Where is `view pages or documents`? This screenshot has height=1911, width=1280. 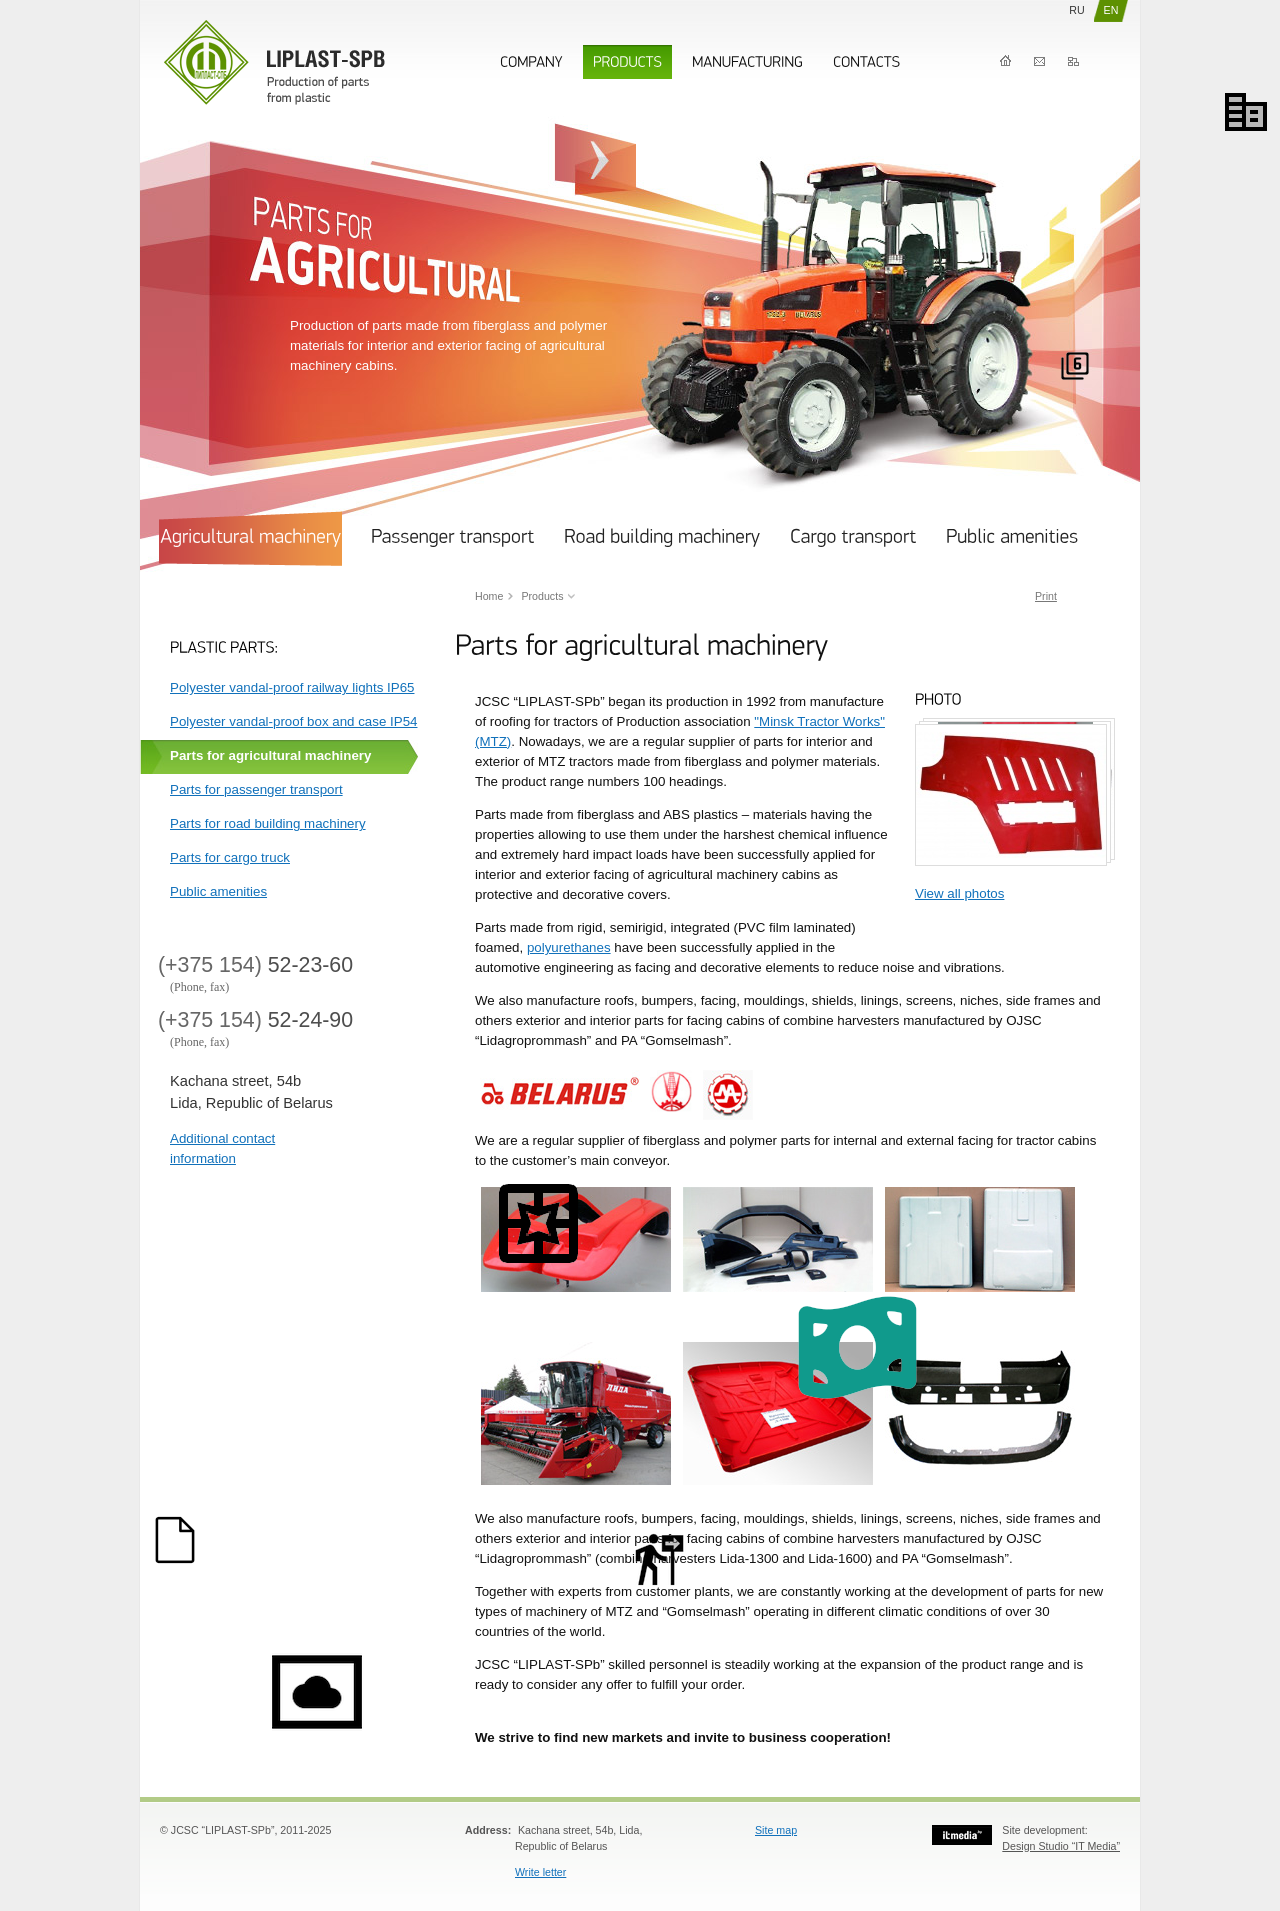
view pages or documents is located at coordinates (538, 1223).